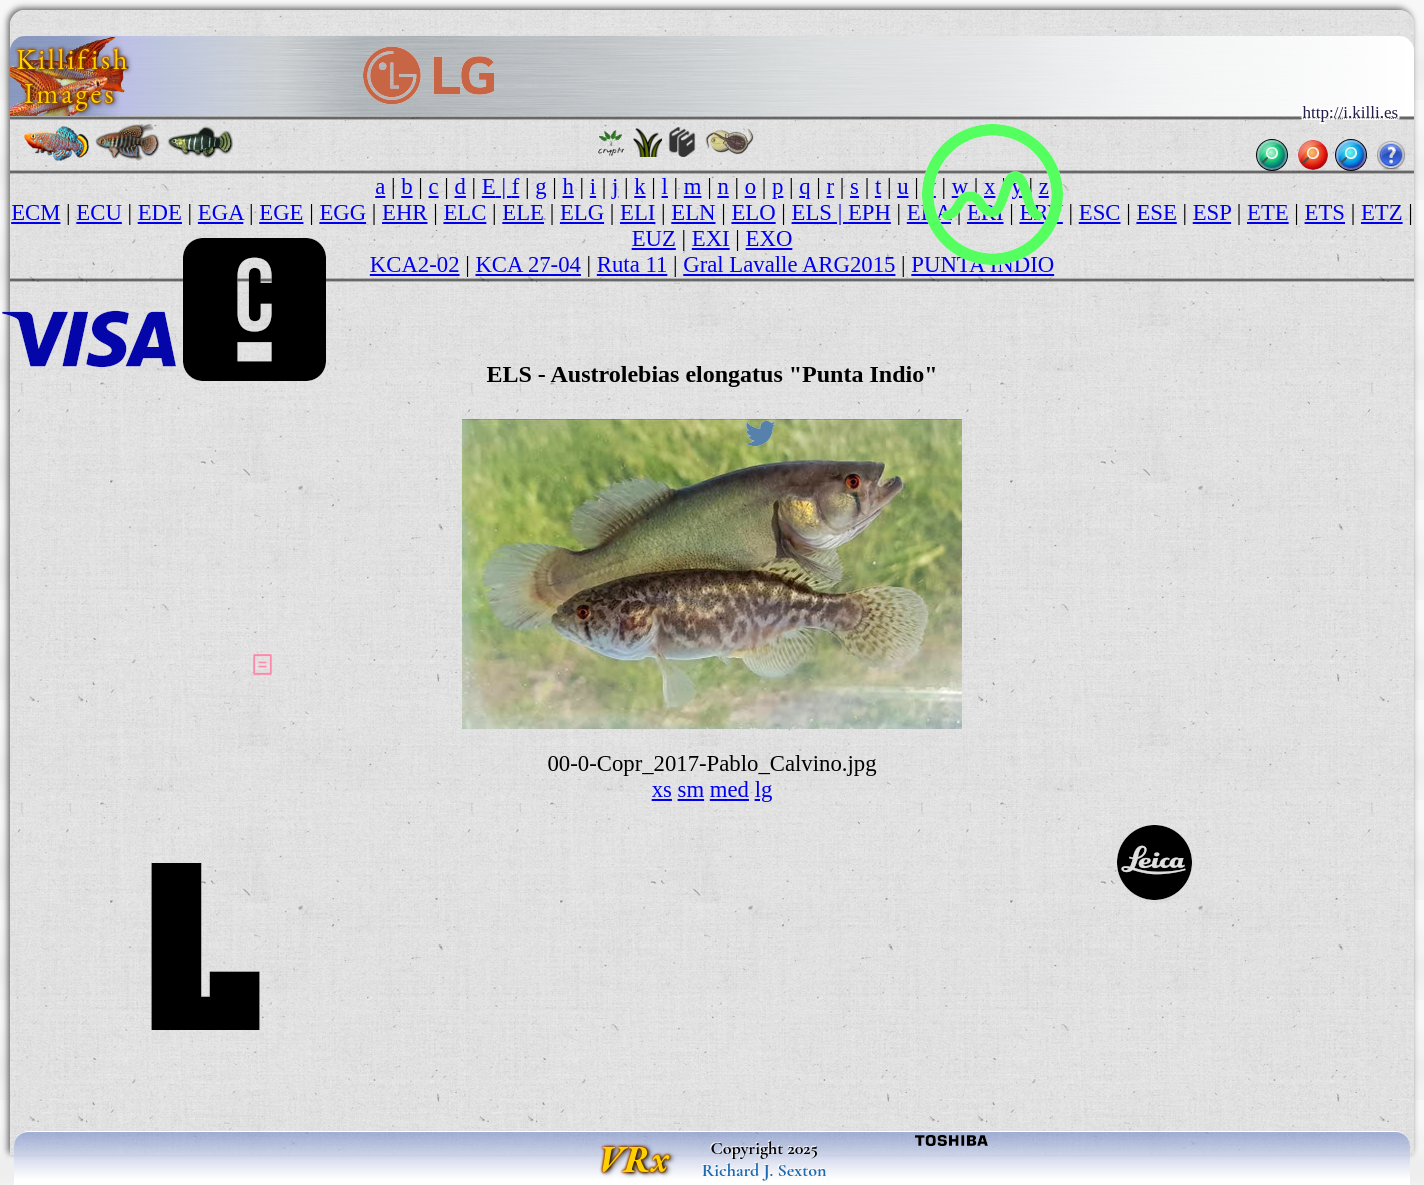 The image size is (1424, 1185). What do you see at coordinates (951, 1140) in the screenshot?
I see `Toshiba brand logo` at bounding box center [951, 1140].